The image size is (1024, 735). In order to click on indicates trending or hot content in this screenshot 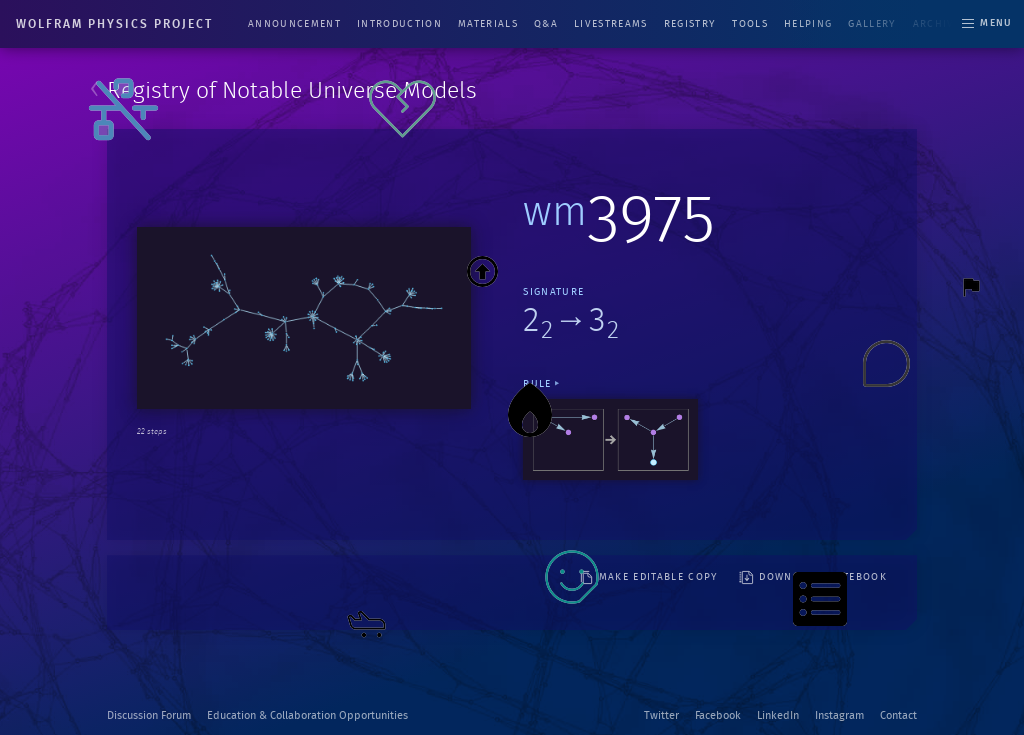, I will do `click(530, 411)`.